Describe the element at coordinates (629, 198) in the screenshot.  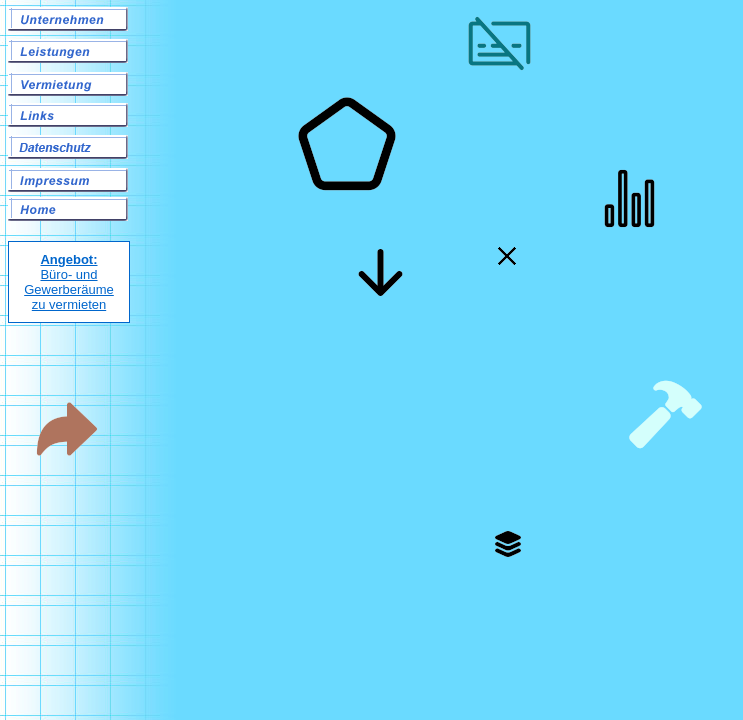
I see `view statistics and analytics` at that location.